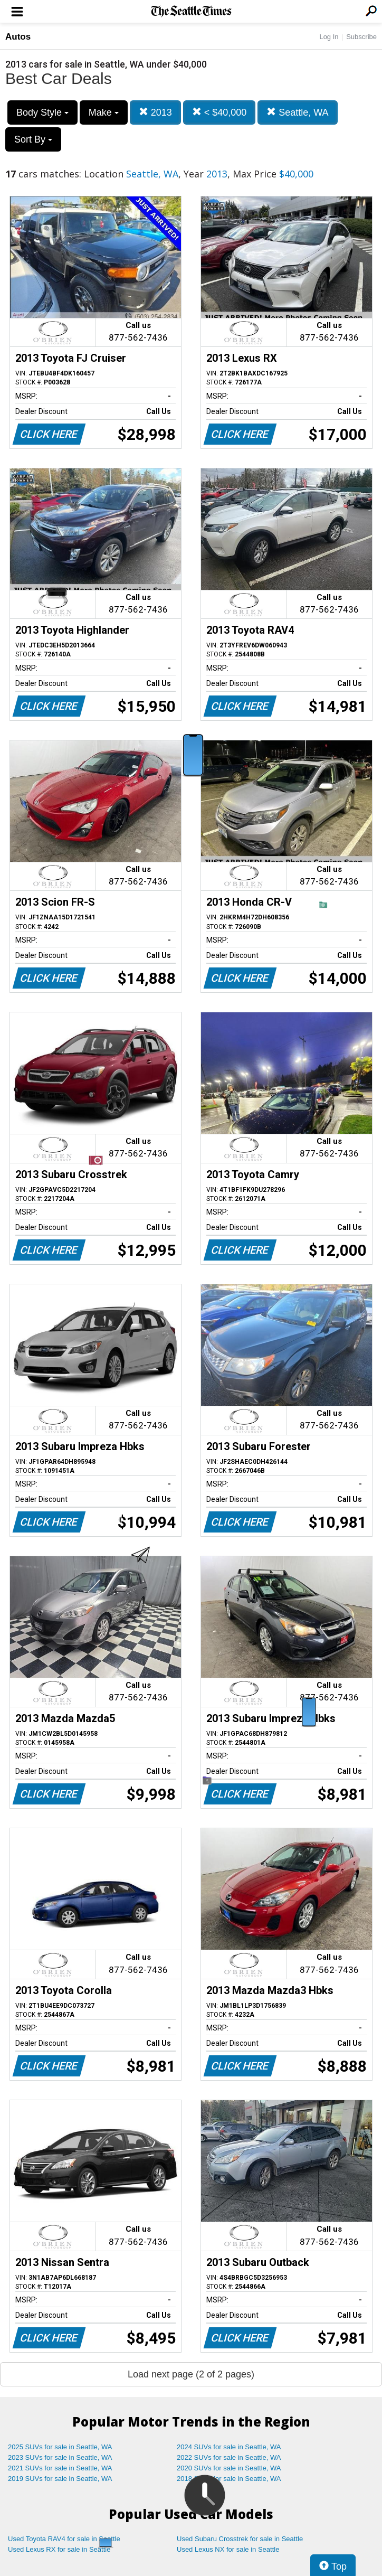 This screenshot has width=382, height=2576. What do you see at coordinates (56, 594) in the screenshot?
I see `apple tv device in connected devices list` at bounding box center [56, 594].